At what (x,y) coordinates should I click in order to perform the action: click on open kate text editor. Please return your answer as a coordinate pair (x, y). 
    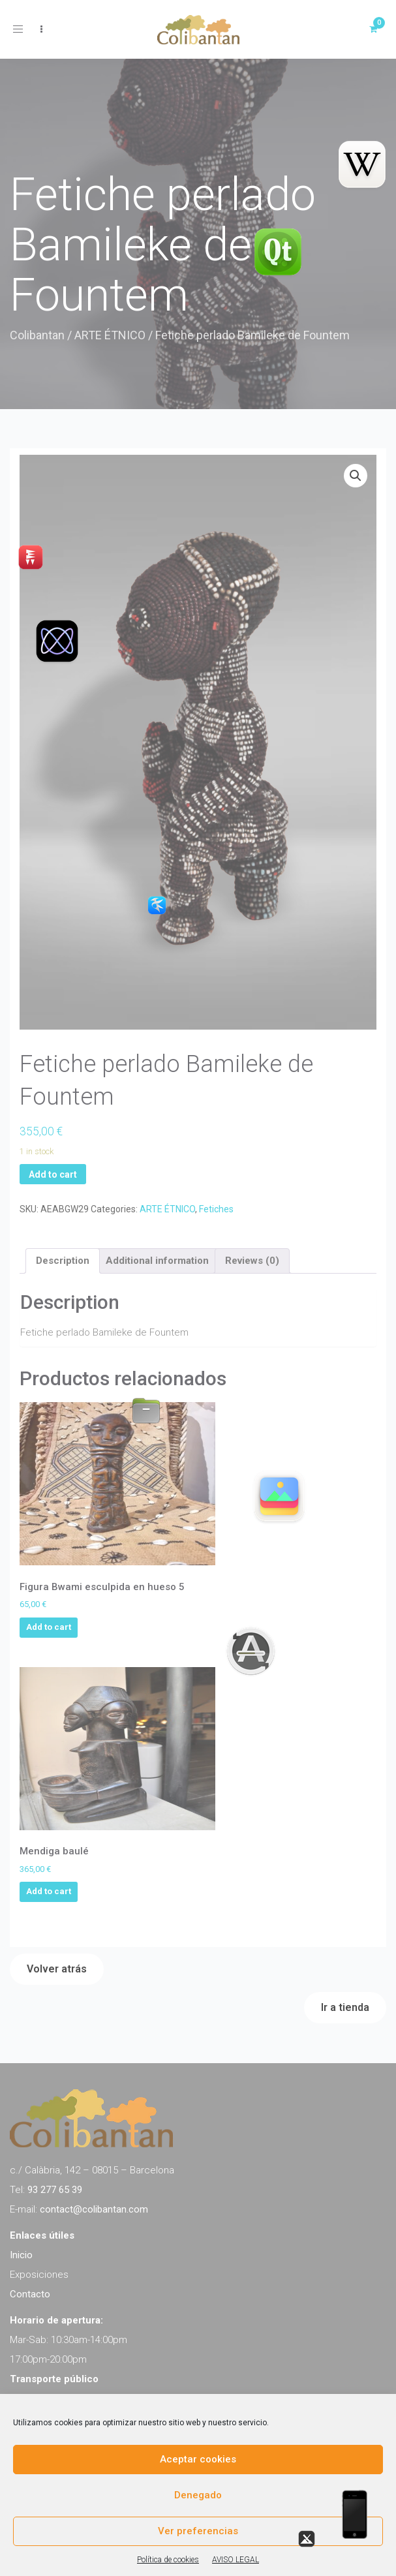
    Looking at the image, I should click on (157, 905).